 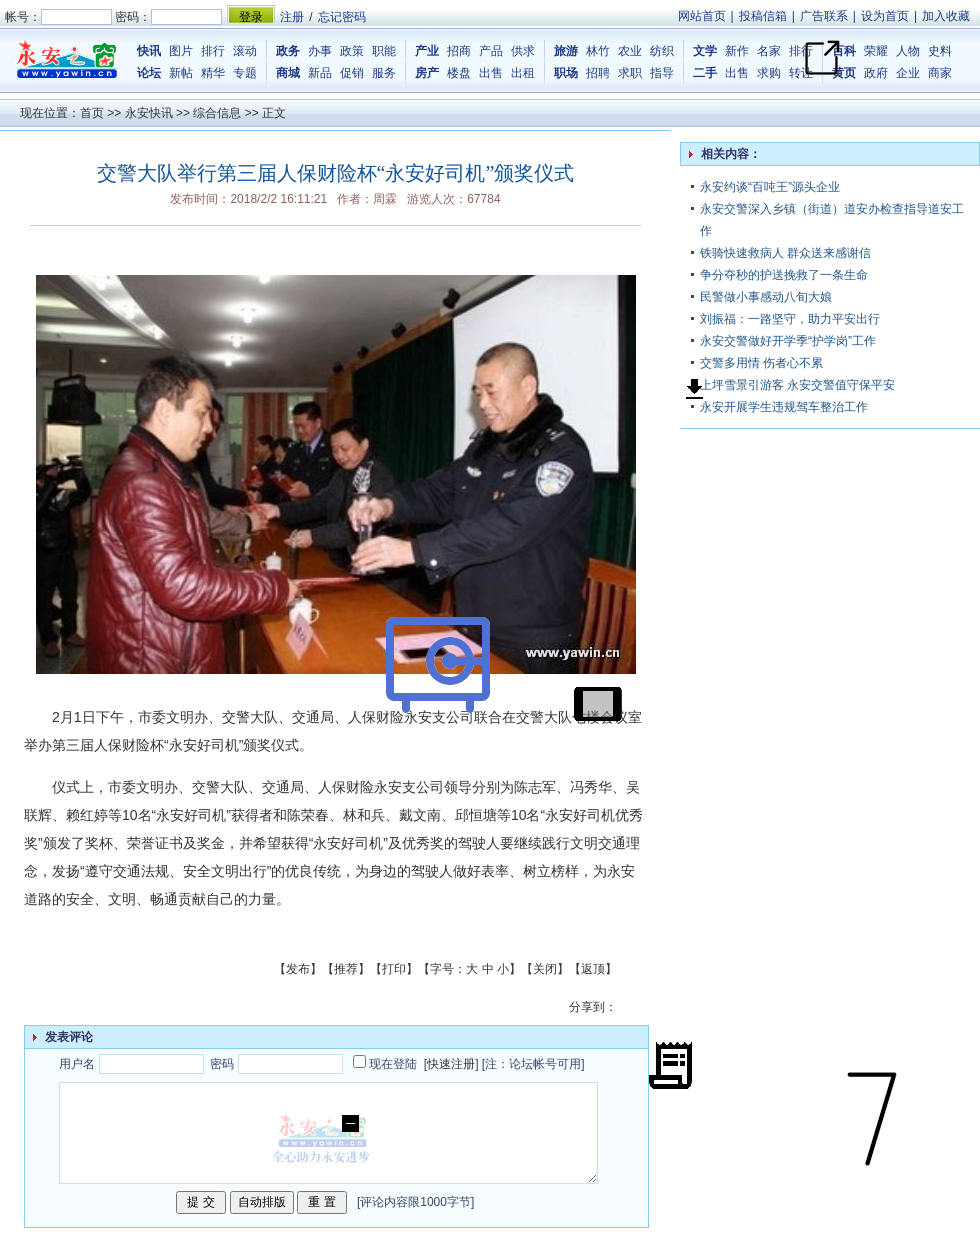 I want to click on download a file or document, so click(x=694, y=389).